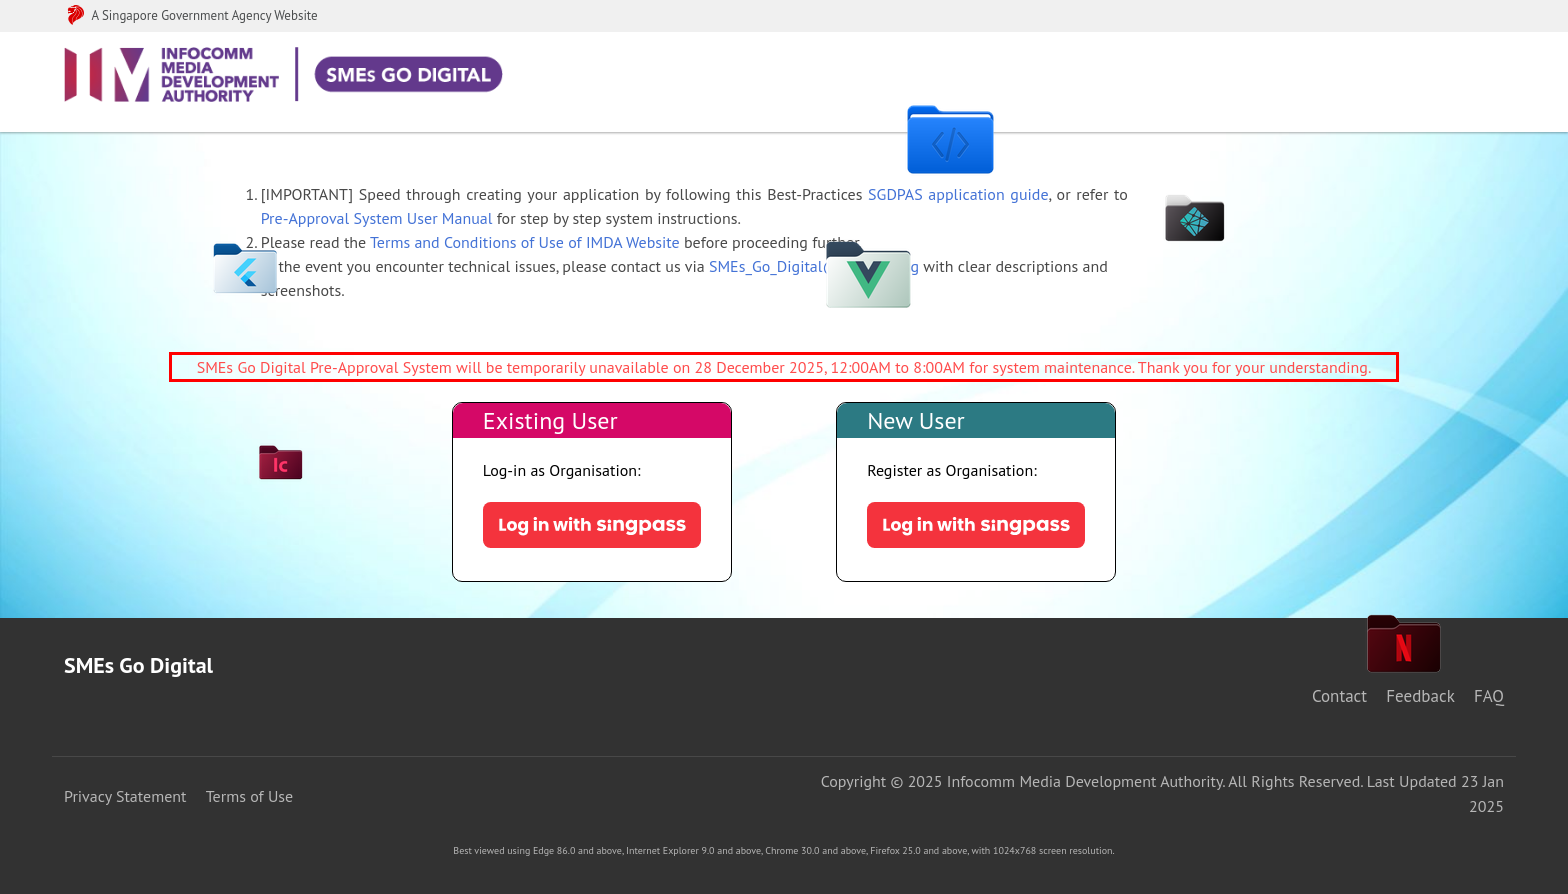  What do you see at coordinates (280, 463) in the screenshot?
I see `folder containing adobe incopy files` at bounding box center [280, 463].